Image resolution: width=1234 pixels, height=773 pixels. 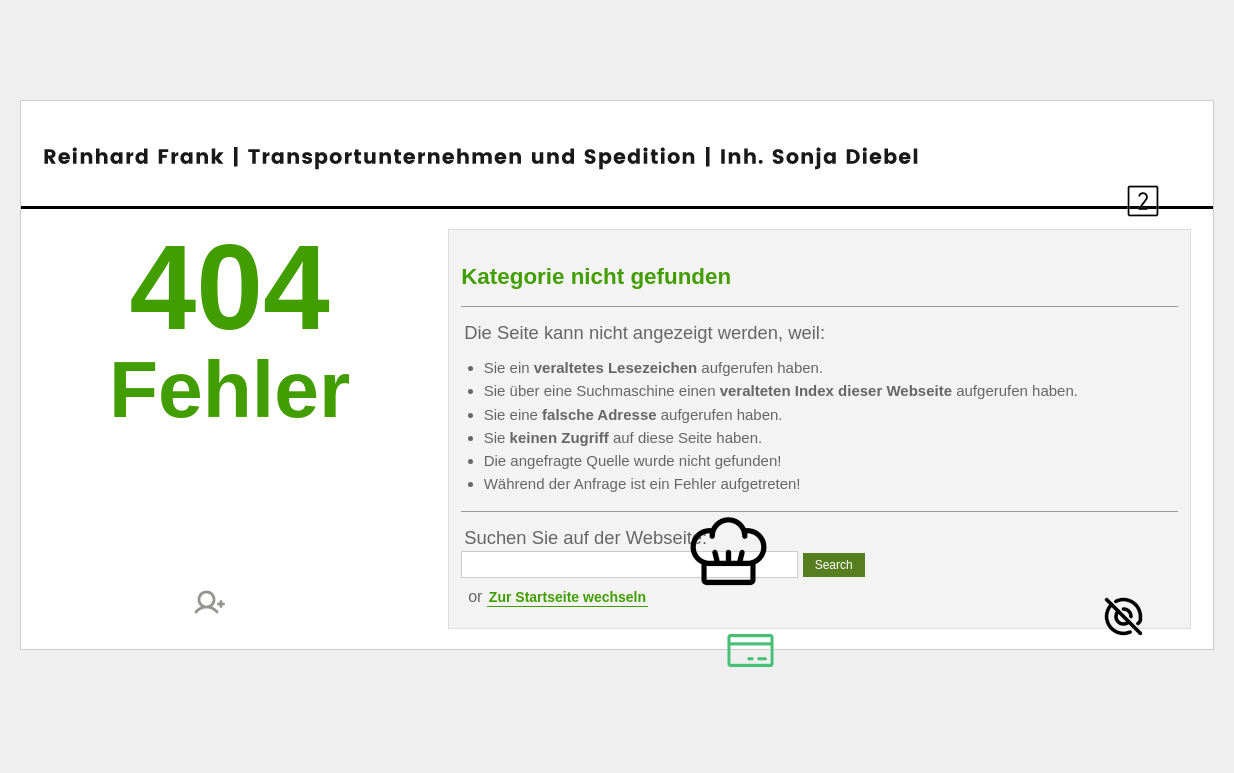 What do you see at coordinates (750, 650) in the screenshot?
I see `manage payment methods` at bounding box center [750, 650].